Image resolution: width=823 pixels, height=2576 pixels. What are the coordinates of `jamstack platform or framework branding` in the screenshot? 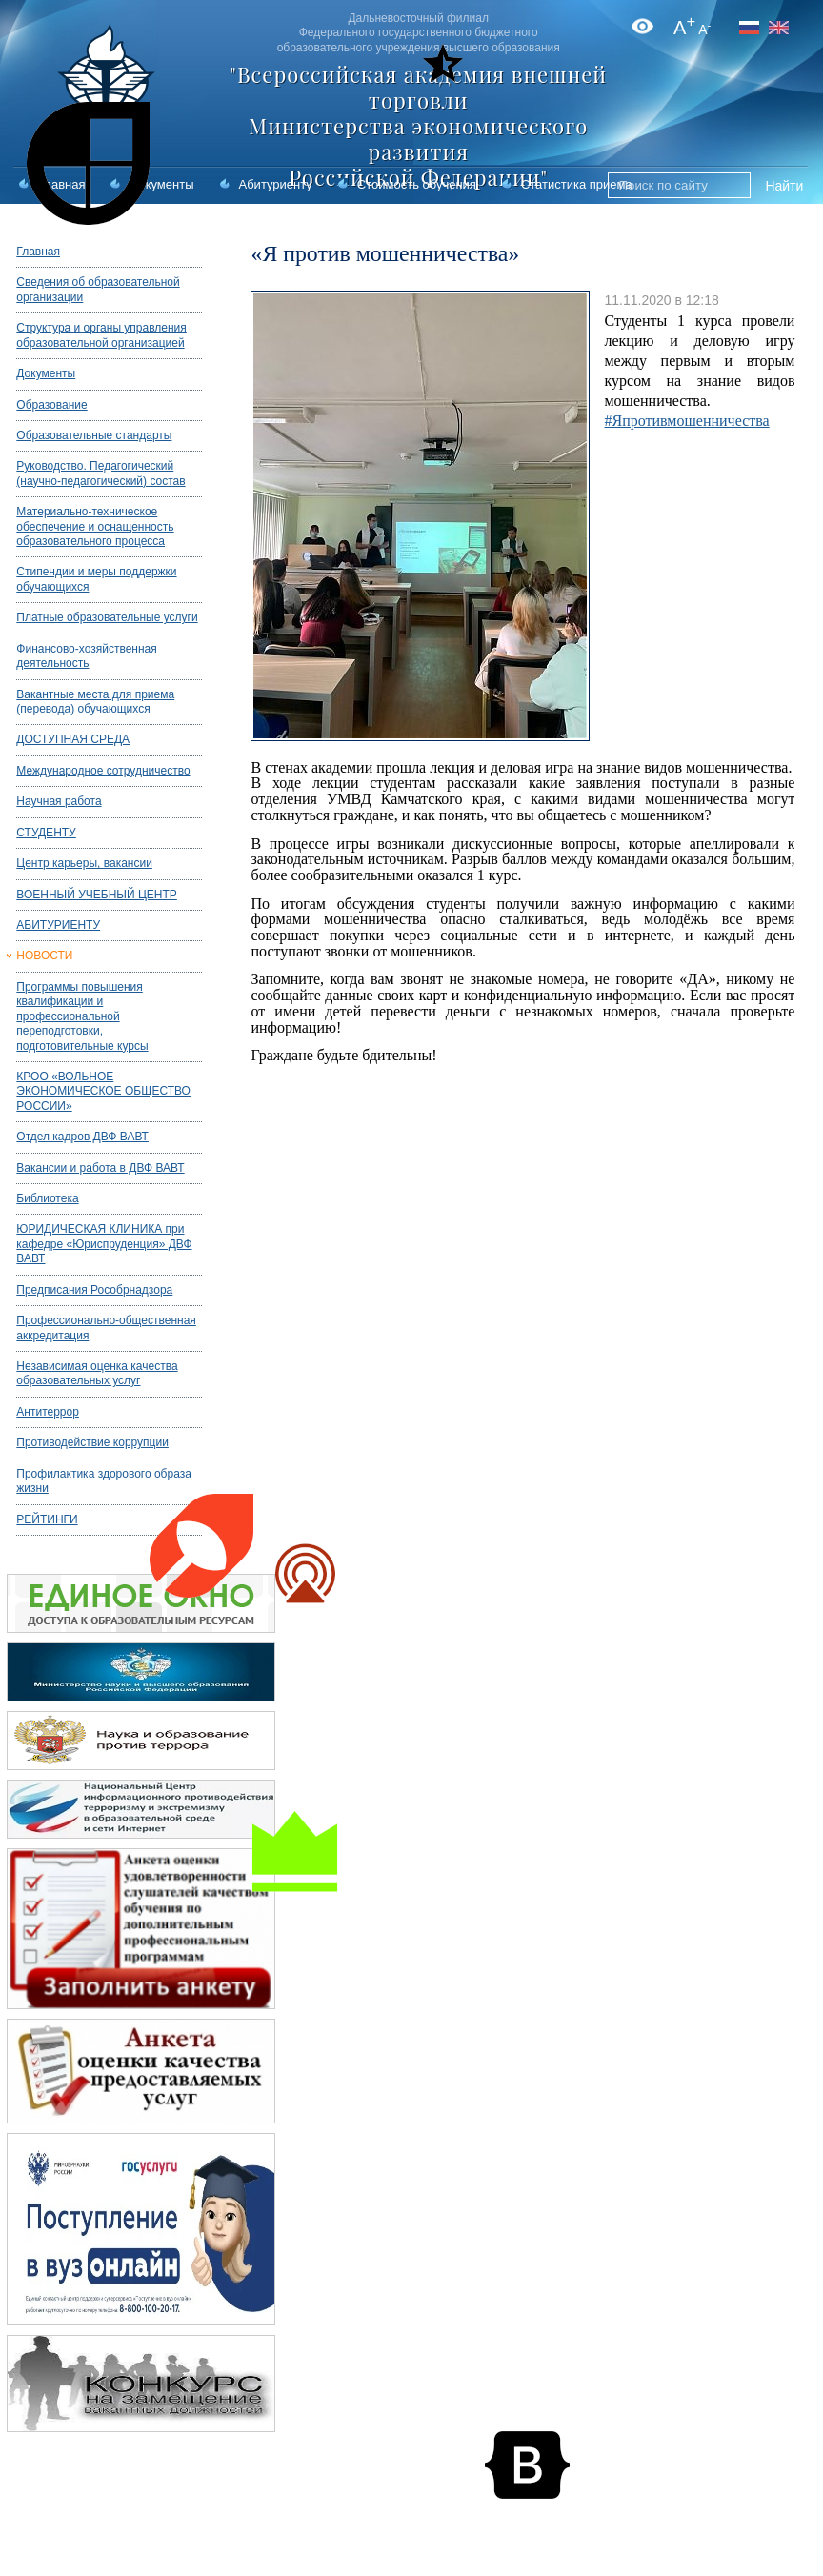 It's located at (88, 163).